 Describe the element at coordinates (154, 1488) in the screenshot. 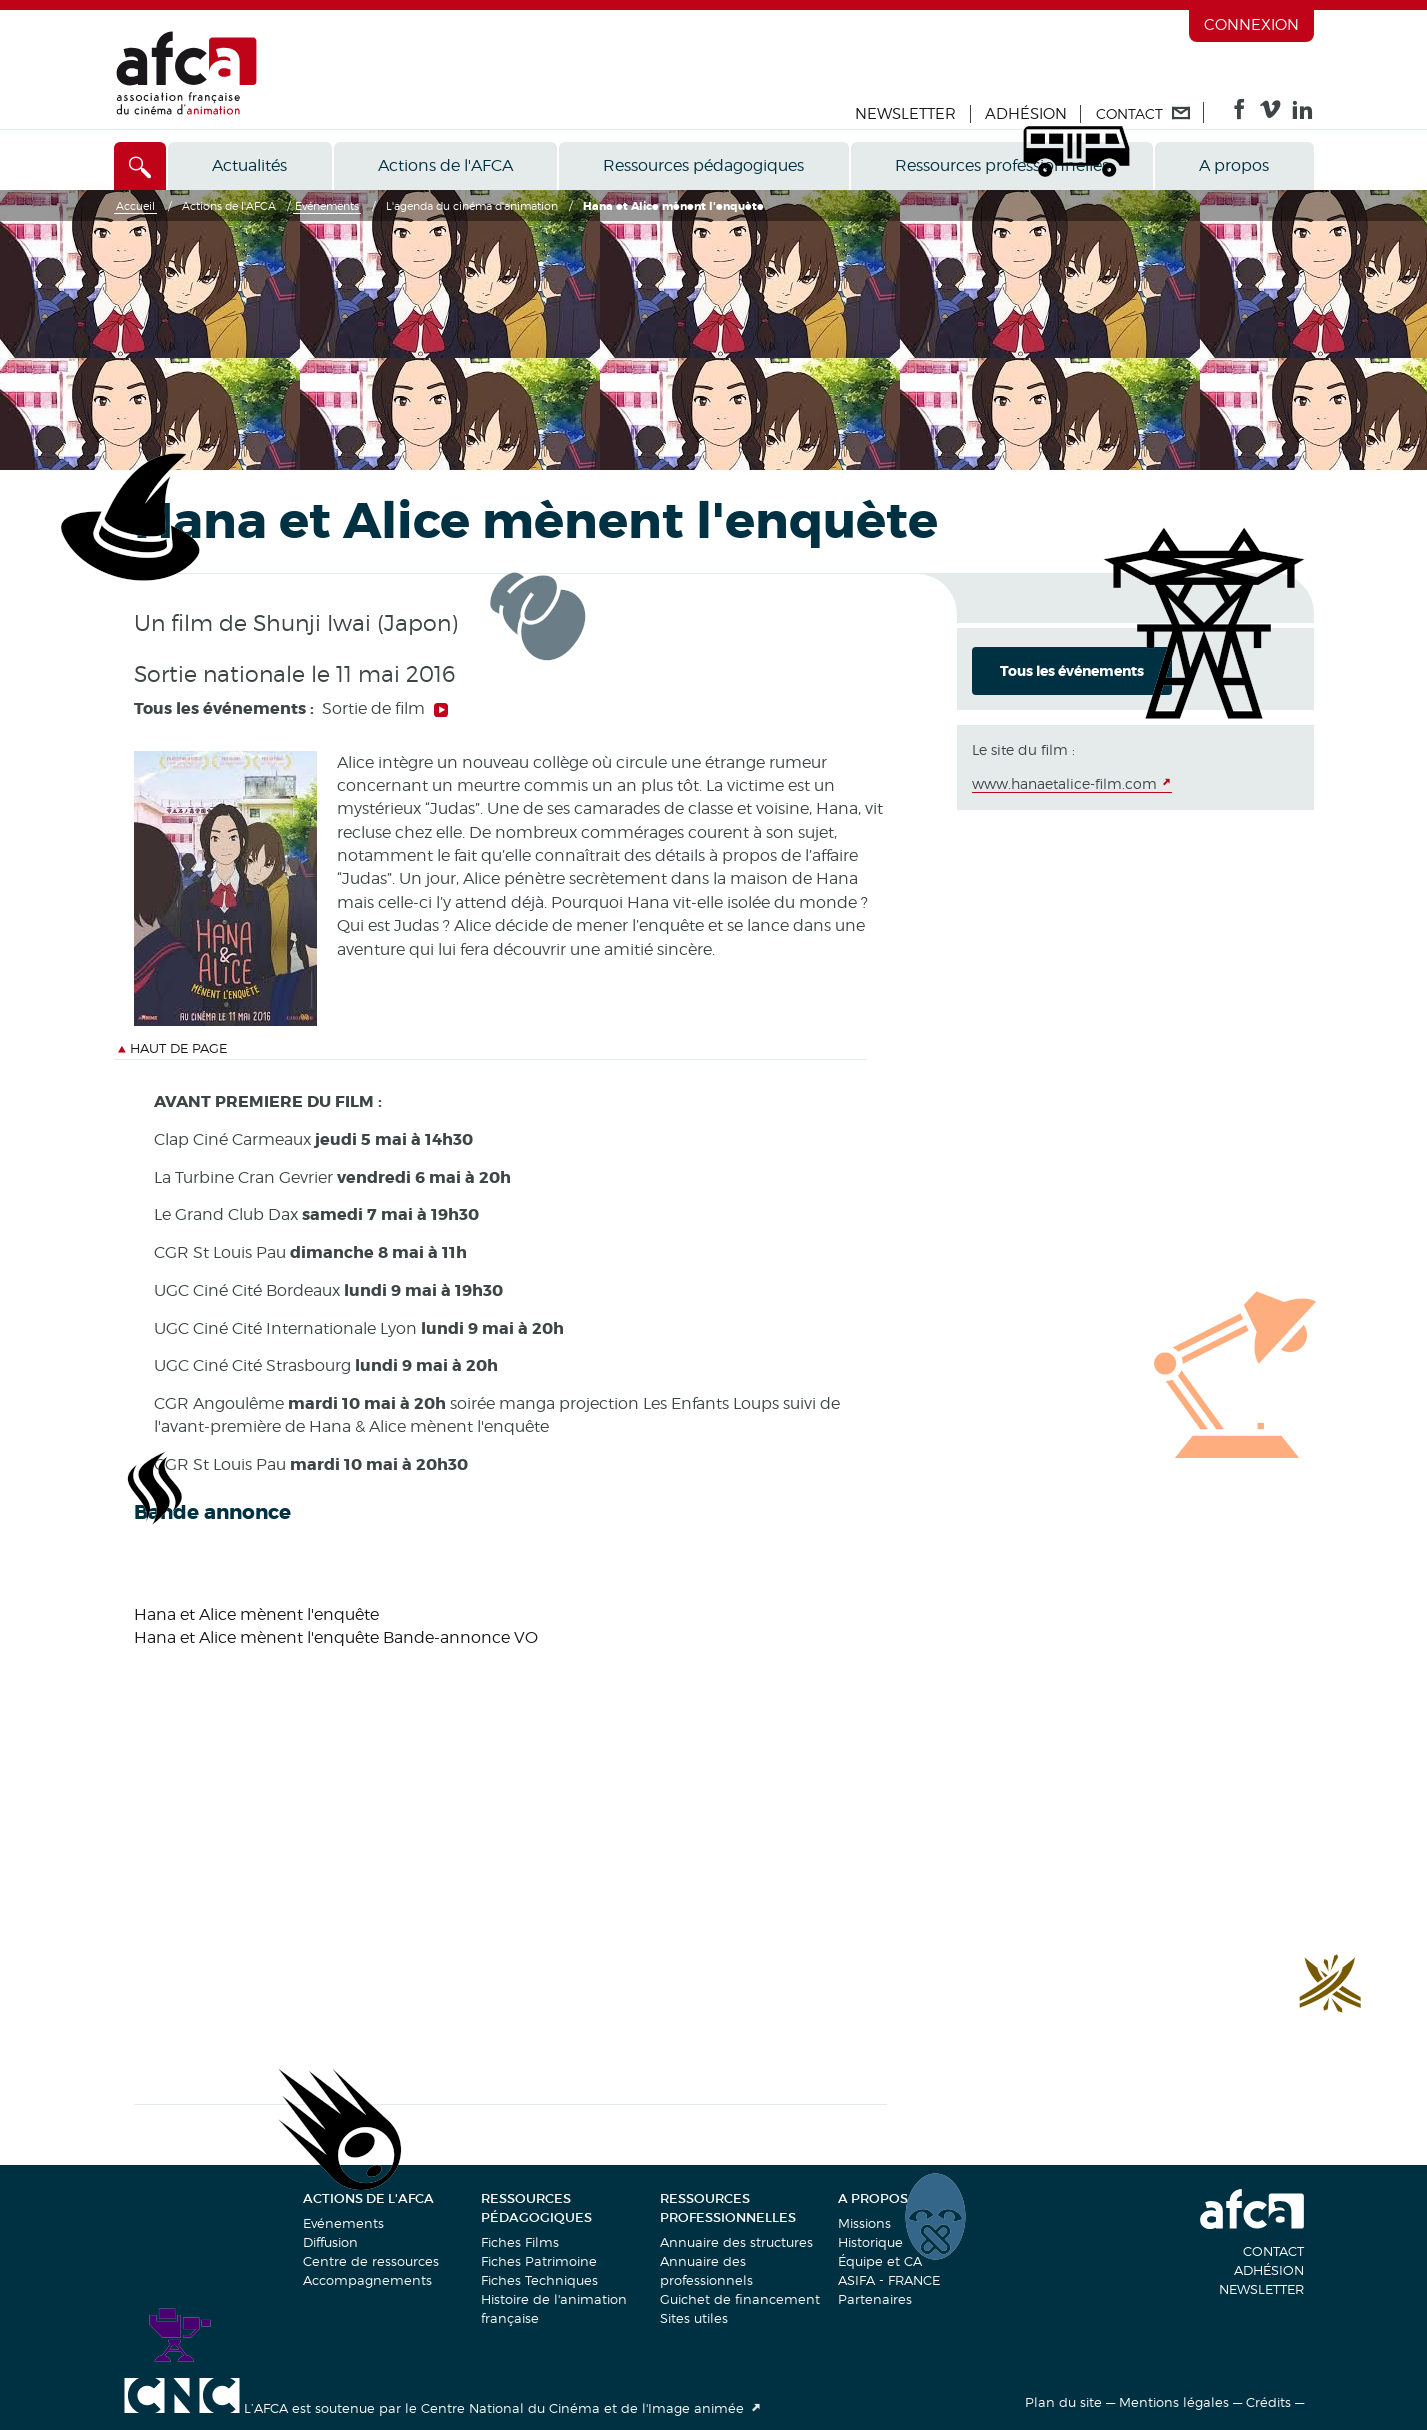

I see `indicates heat or high temperature status` at that location.